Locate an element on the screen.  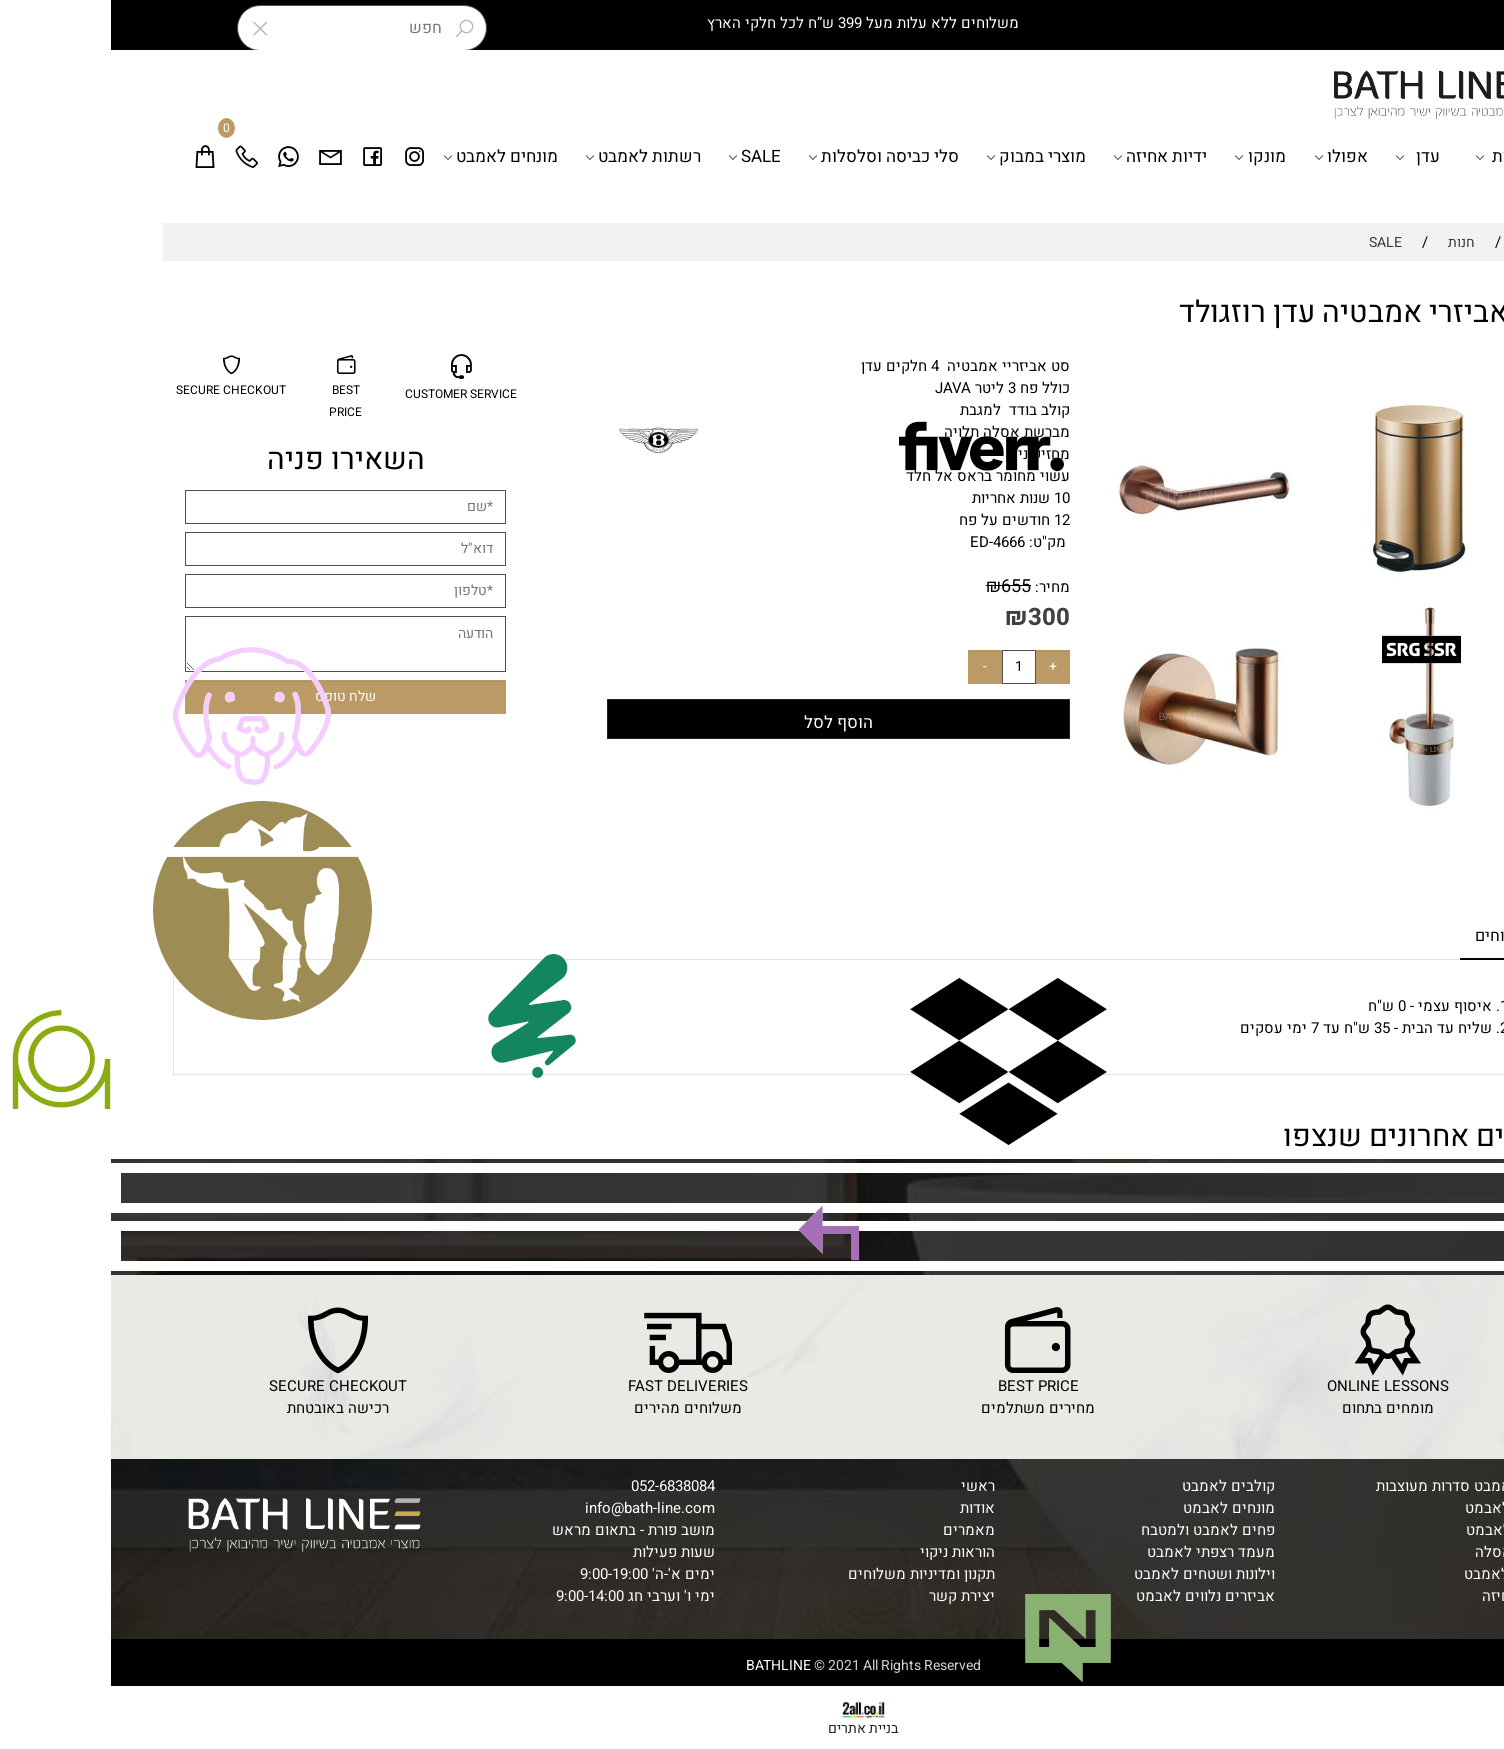
open wikisource website is located at coordinates (262, 910).